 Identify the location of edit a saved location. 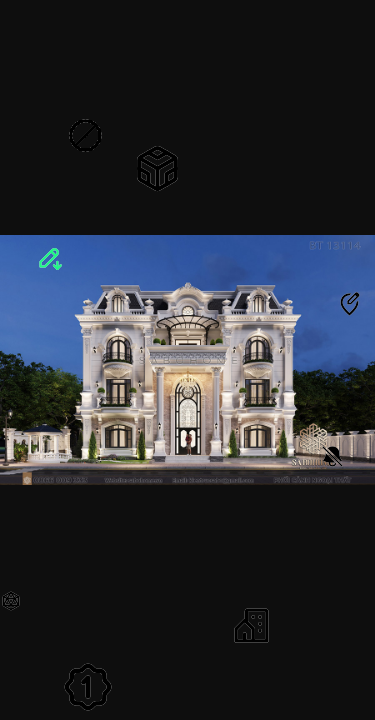
(349, 304).